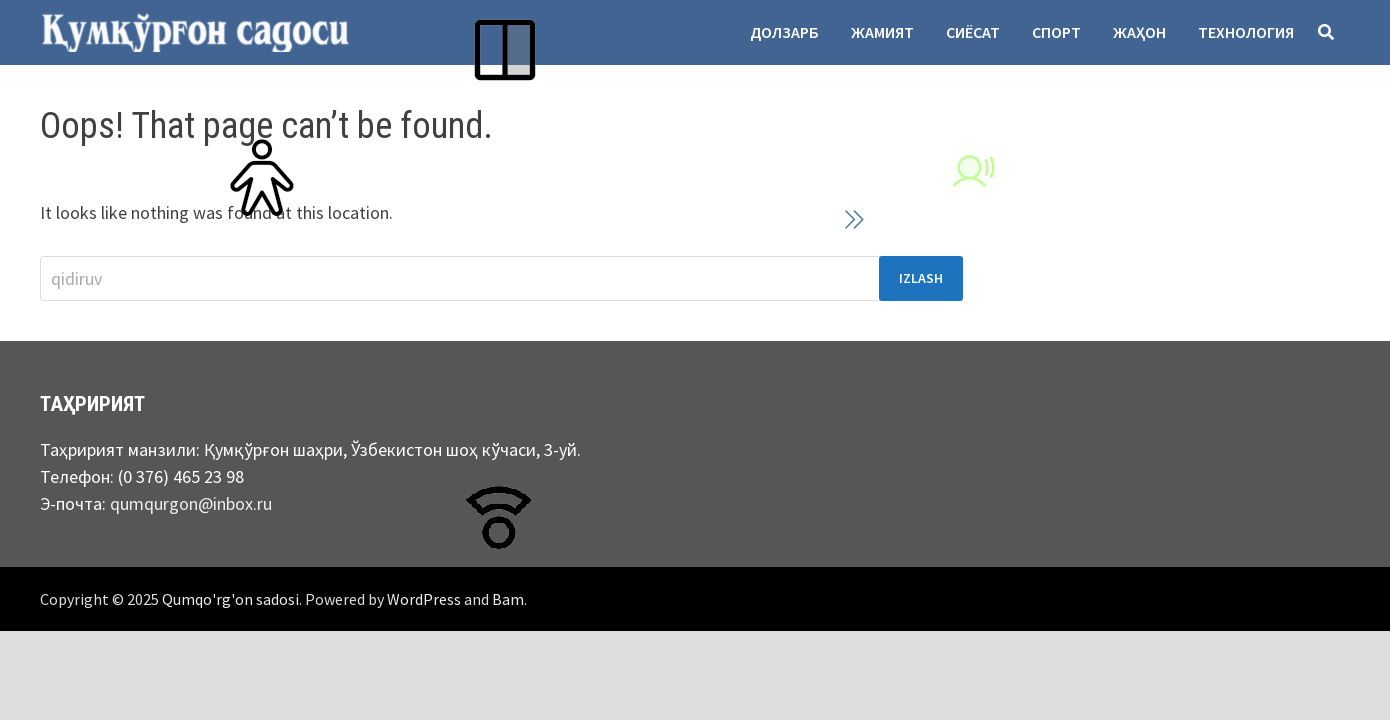  Describe the element at coordinates (973, 171) in the screenshot. I see `user is speaking or broadcasting audio` at that location.